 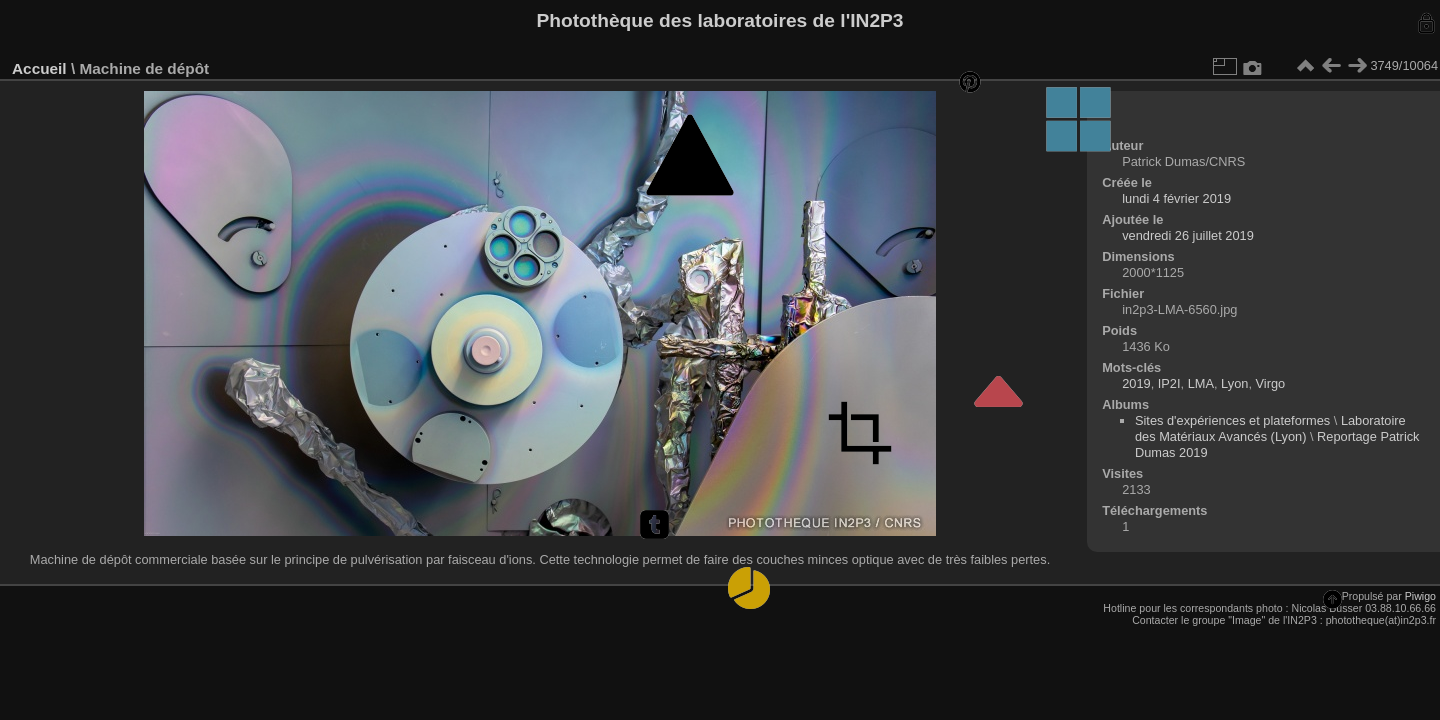 I want to click on open the tumblr app, so click(x=654, y=524).